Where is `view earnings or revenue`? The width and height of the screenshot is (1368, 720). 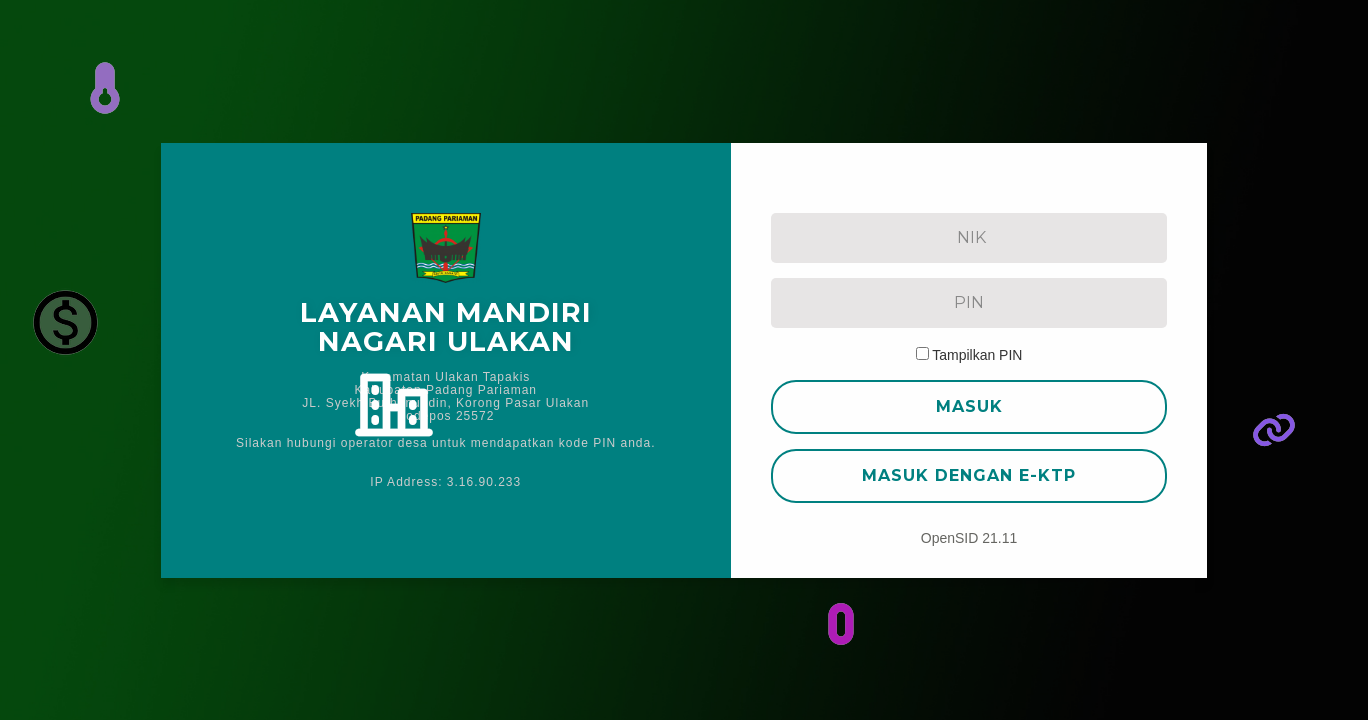
view earnings or revenue is located at coordinates (65, 322).